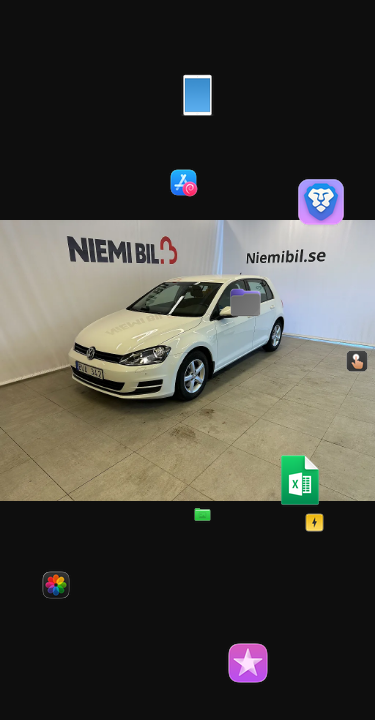 Image resolution: width=375 pixels, height=720 pixels. I want to click on open the debian software center, so click(183, 182).